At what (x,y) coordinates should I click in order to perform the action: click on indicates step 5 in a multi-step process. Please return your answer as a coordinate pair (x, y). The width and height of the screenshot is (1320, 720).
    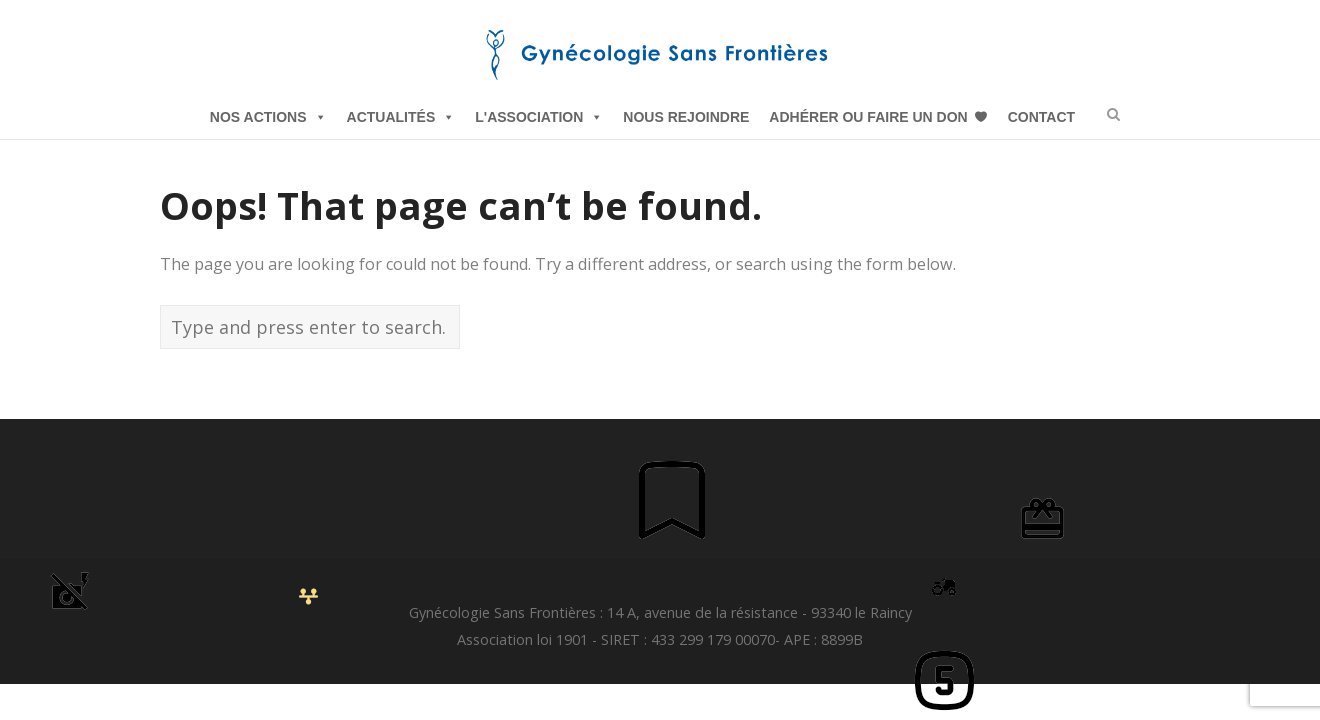
    Looking at the image, I should click on (944, 680).